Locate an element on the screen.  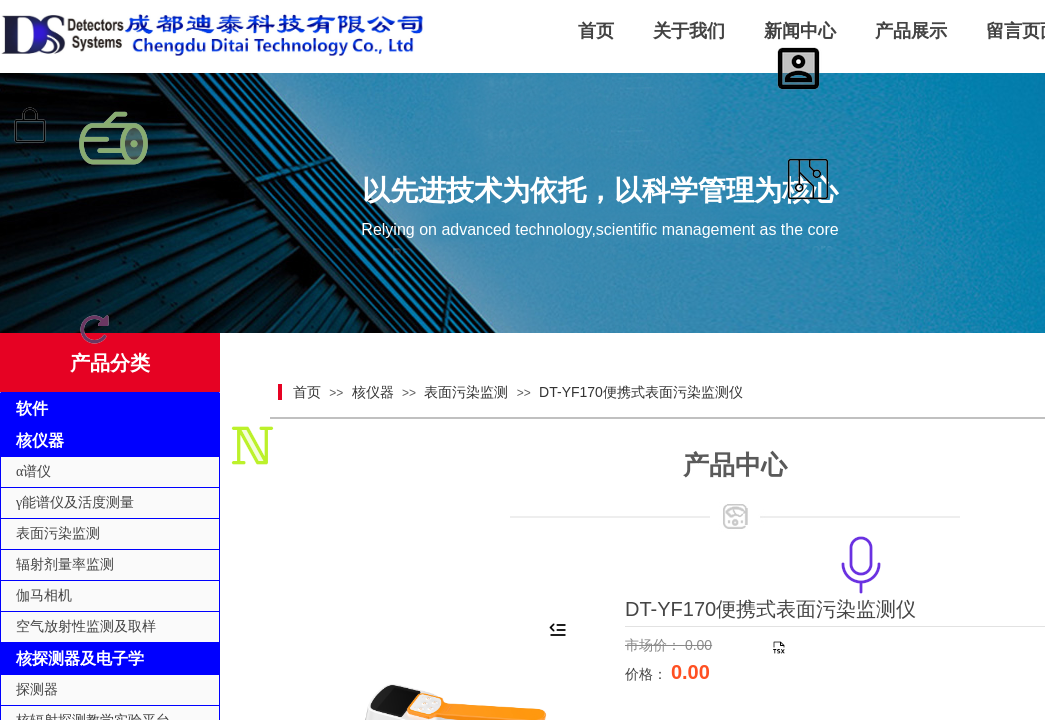
open notion app is located at coordinates (252, 445).